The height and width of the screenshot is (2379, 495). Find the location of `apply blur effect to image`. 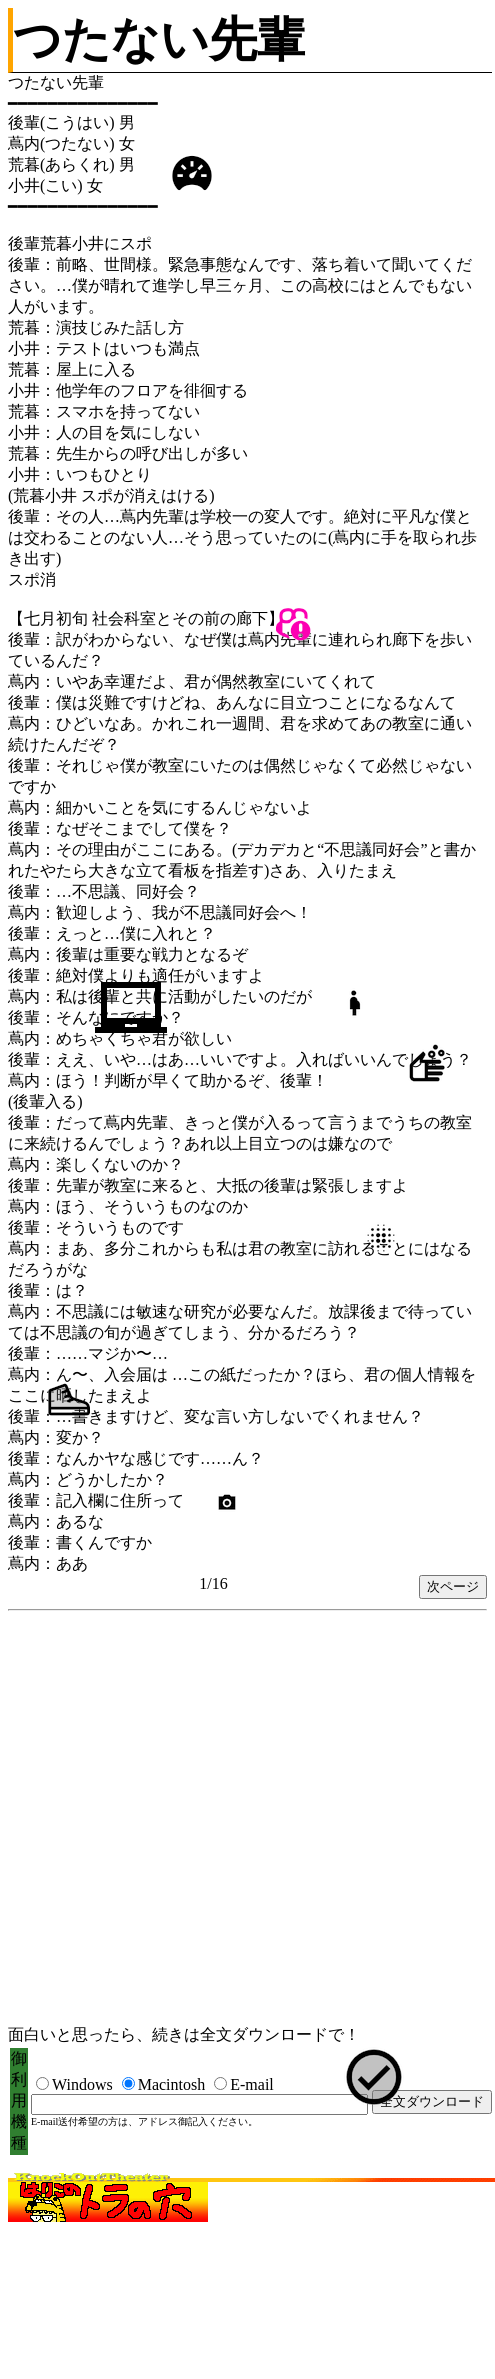

apply blur effect to image is located at coordinates (381, 1238).